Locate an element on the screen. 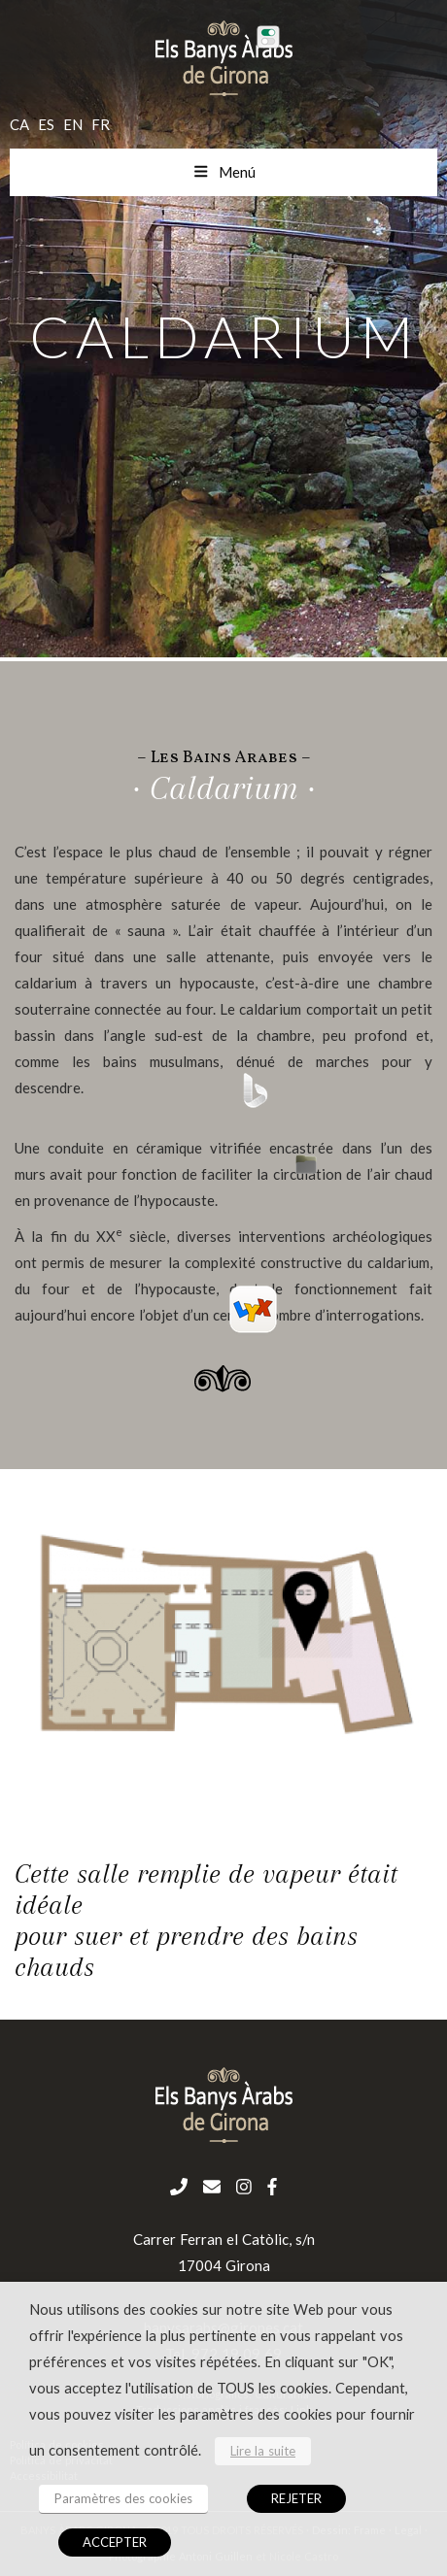  open gnome tweaks application is located at coordinates (268, 37).